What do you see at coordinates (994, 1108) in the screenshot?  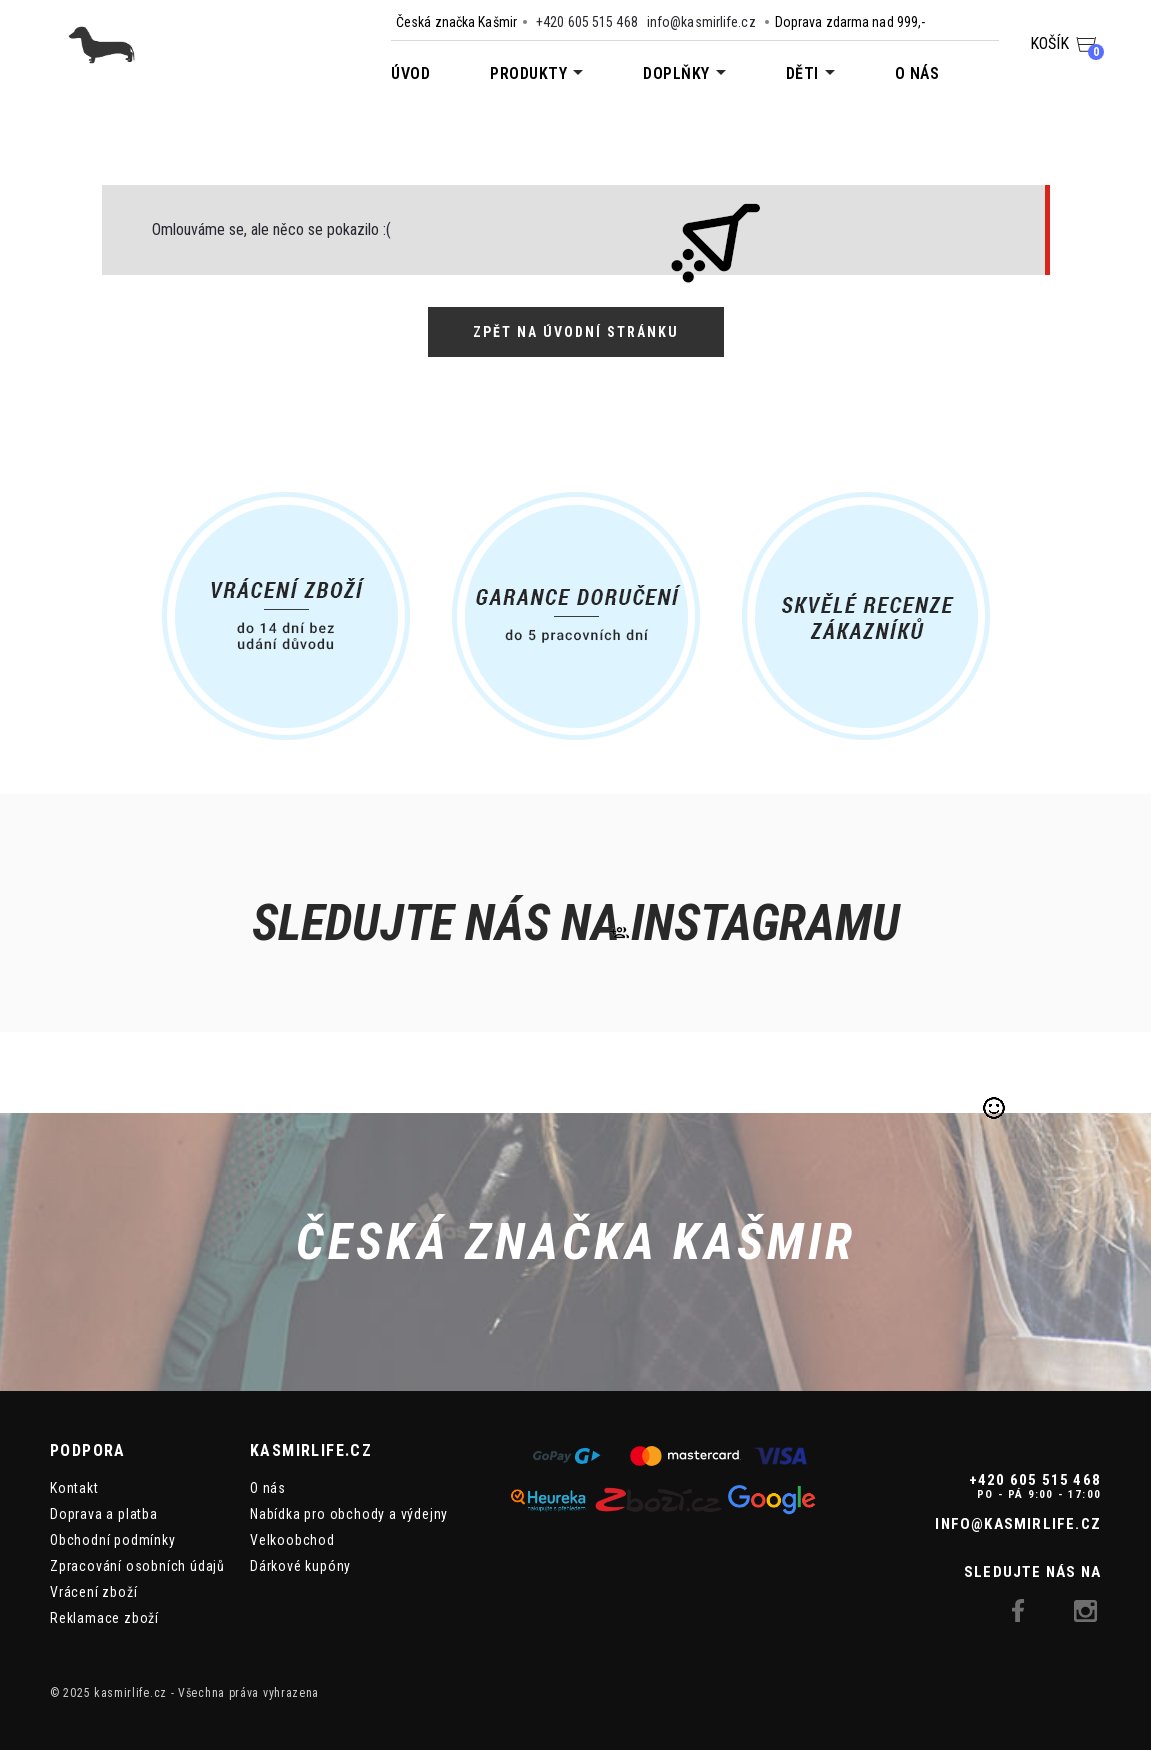 I see `rate your experience with a positive reaction` at bounding box center [994, 1108].